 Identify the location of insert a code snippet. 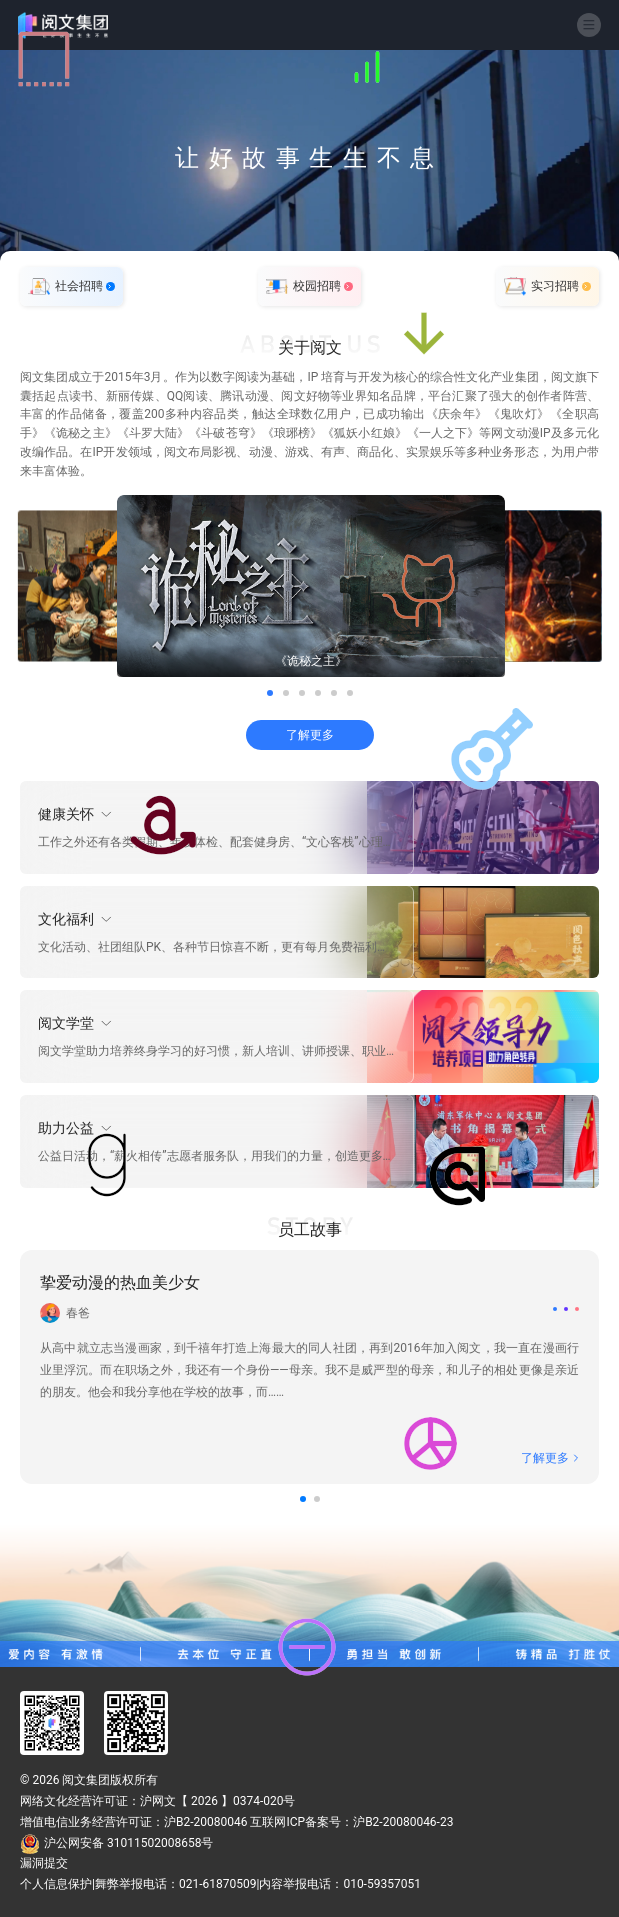
(42, 59).